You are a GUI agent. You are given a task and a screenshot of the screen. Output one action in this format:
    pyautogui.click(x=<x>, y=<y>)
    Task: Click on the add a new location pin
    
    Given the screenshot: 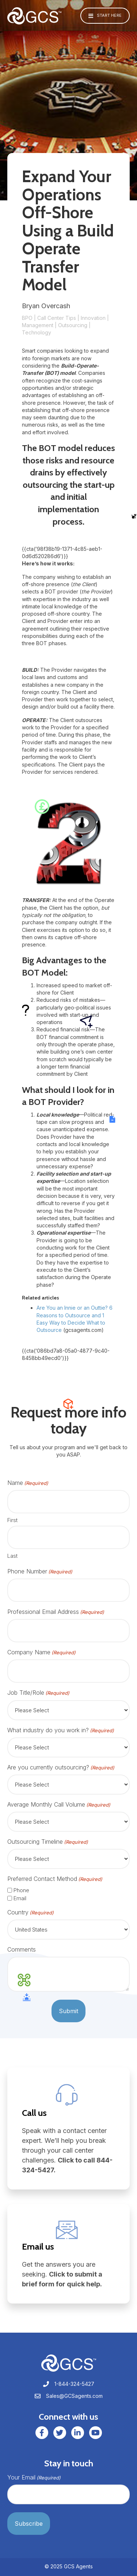 What is the action you would take?
    pyautogui.click(x=86, y=1021)
    